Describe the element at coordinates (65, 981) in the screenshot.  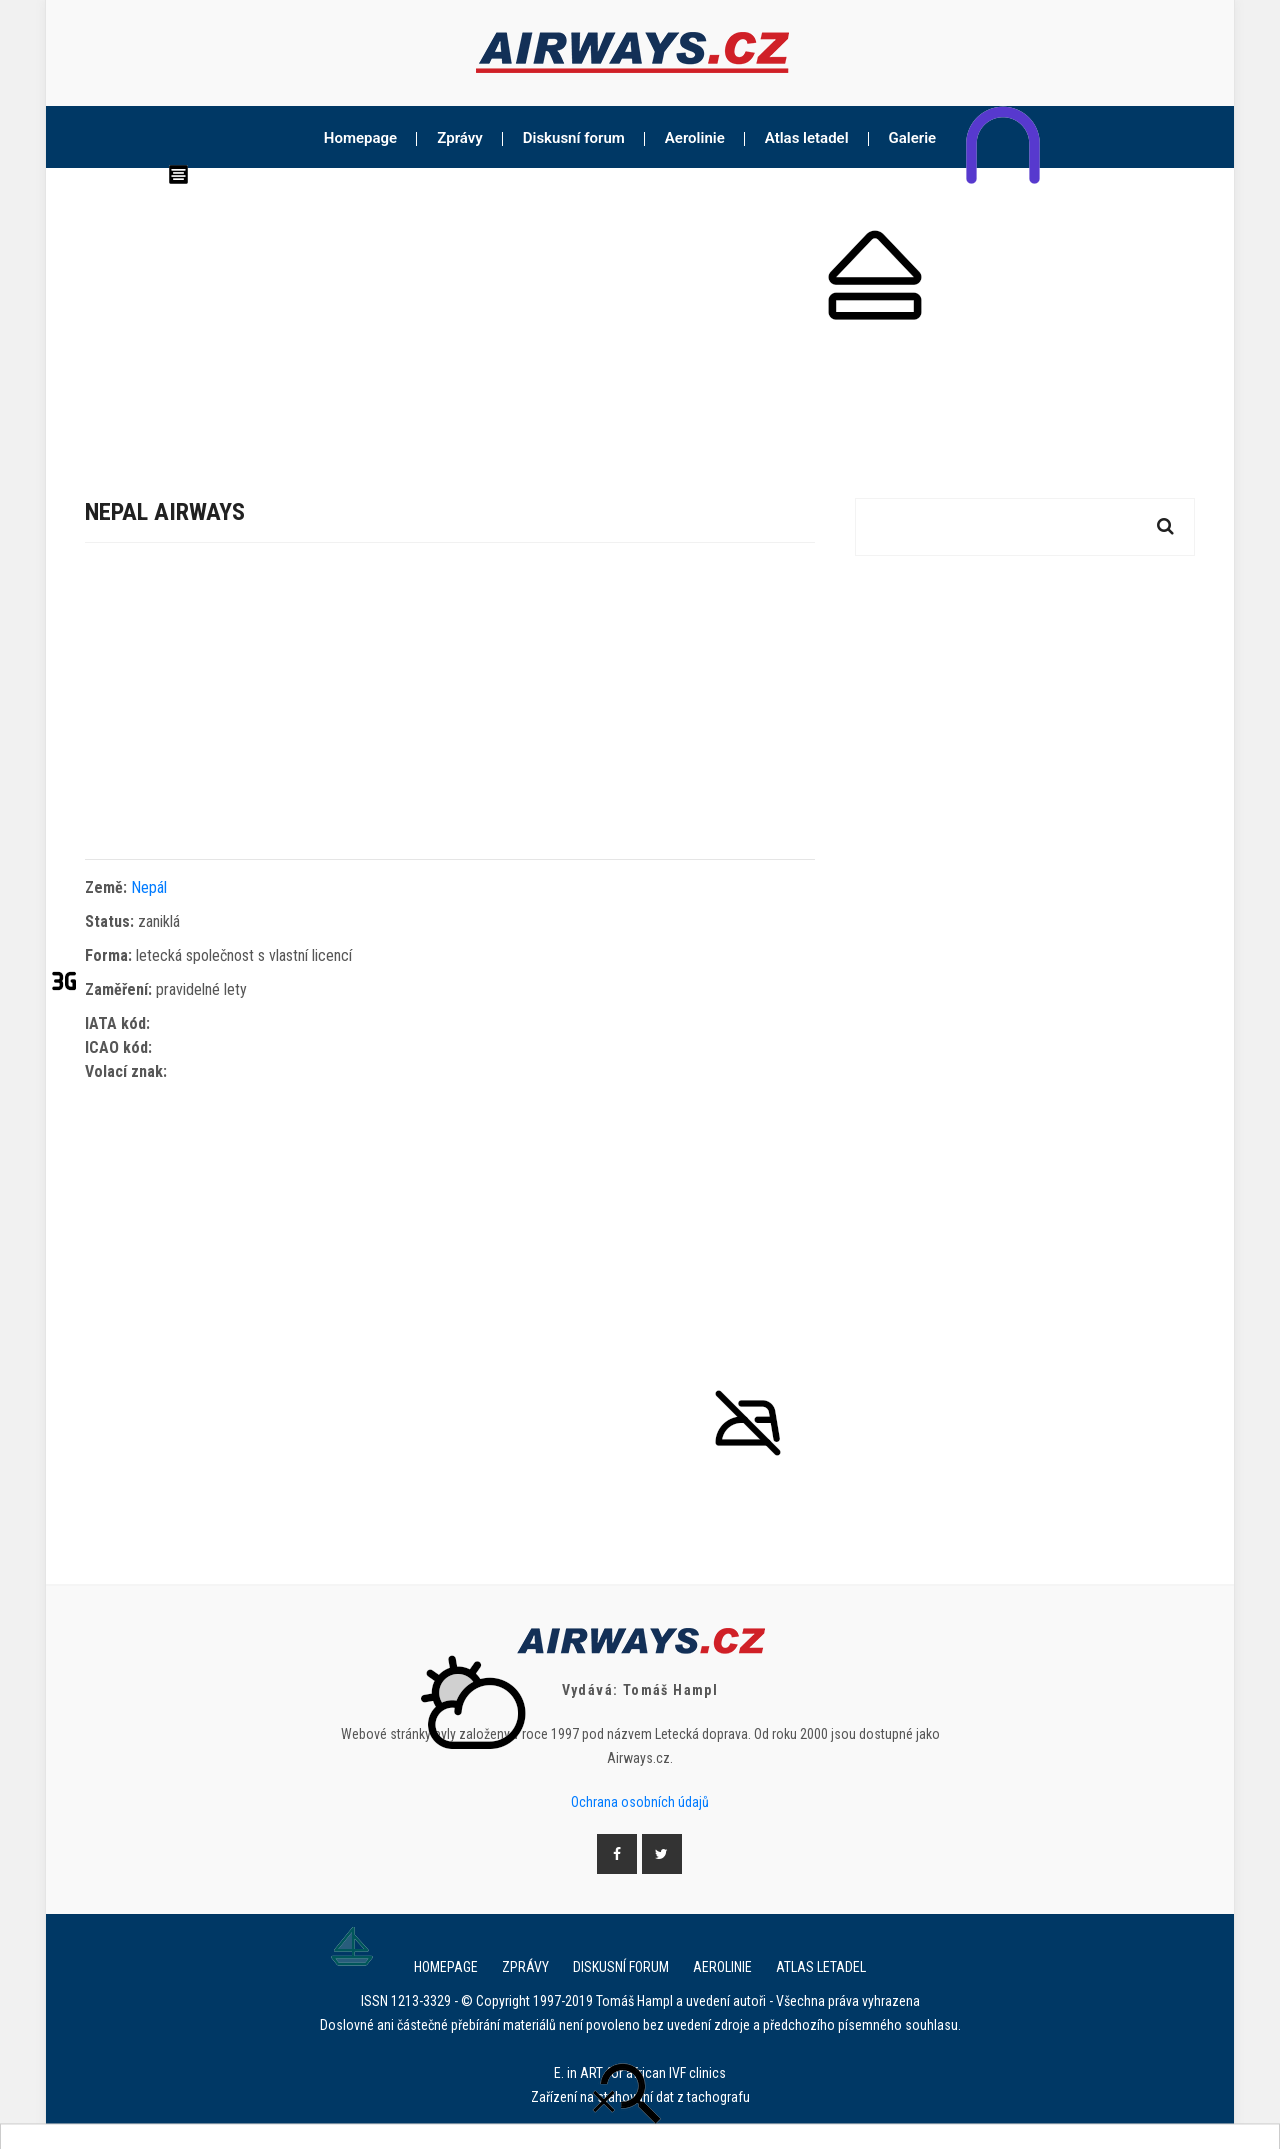
I see `indicates 3G mobile network connection` at that location.